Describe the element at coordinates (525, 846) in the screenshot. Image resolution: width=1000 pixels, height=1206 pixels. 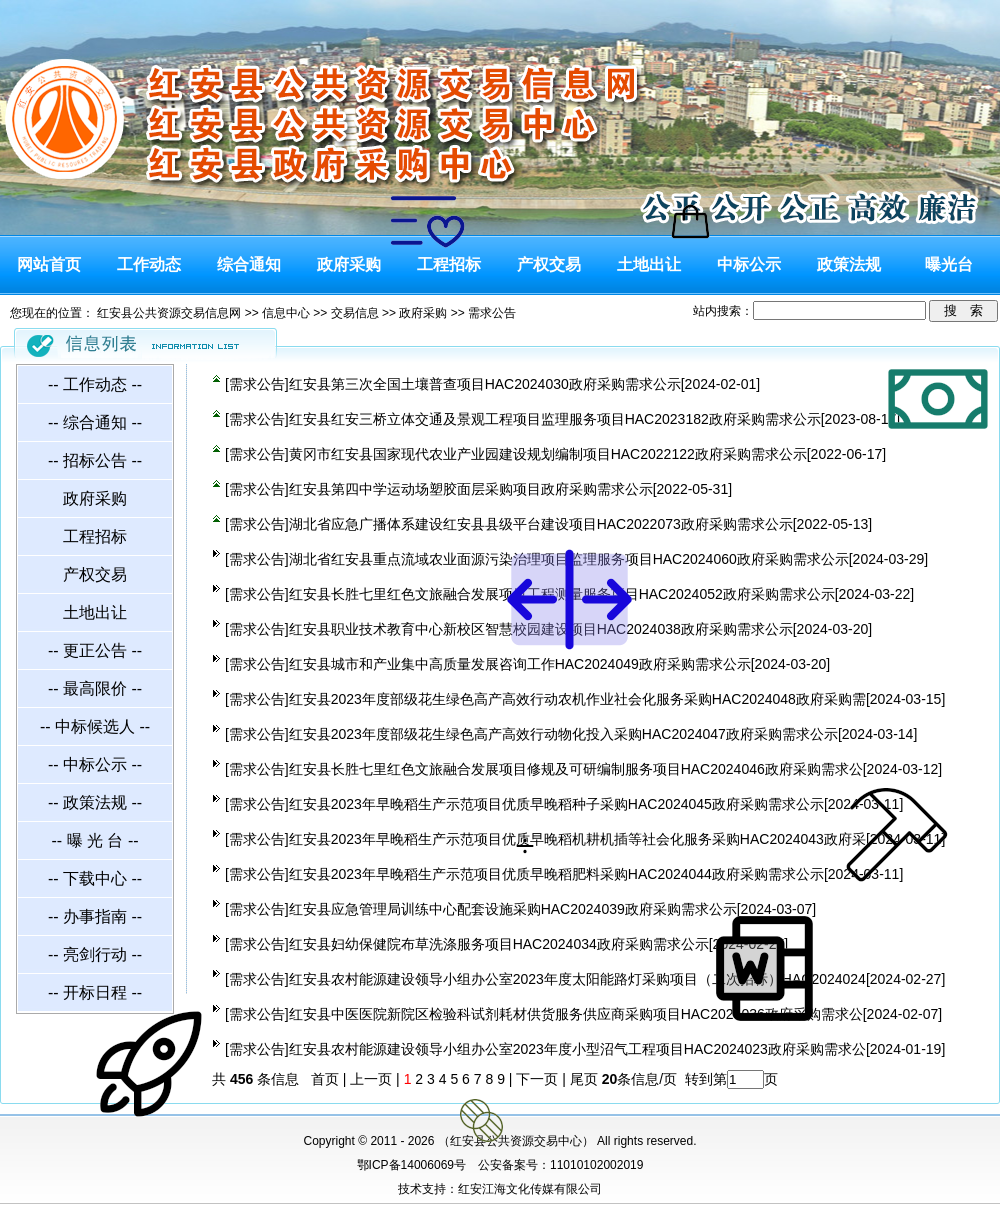
I see `perform division calculation` at that location.